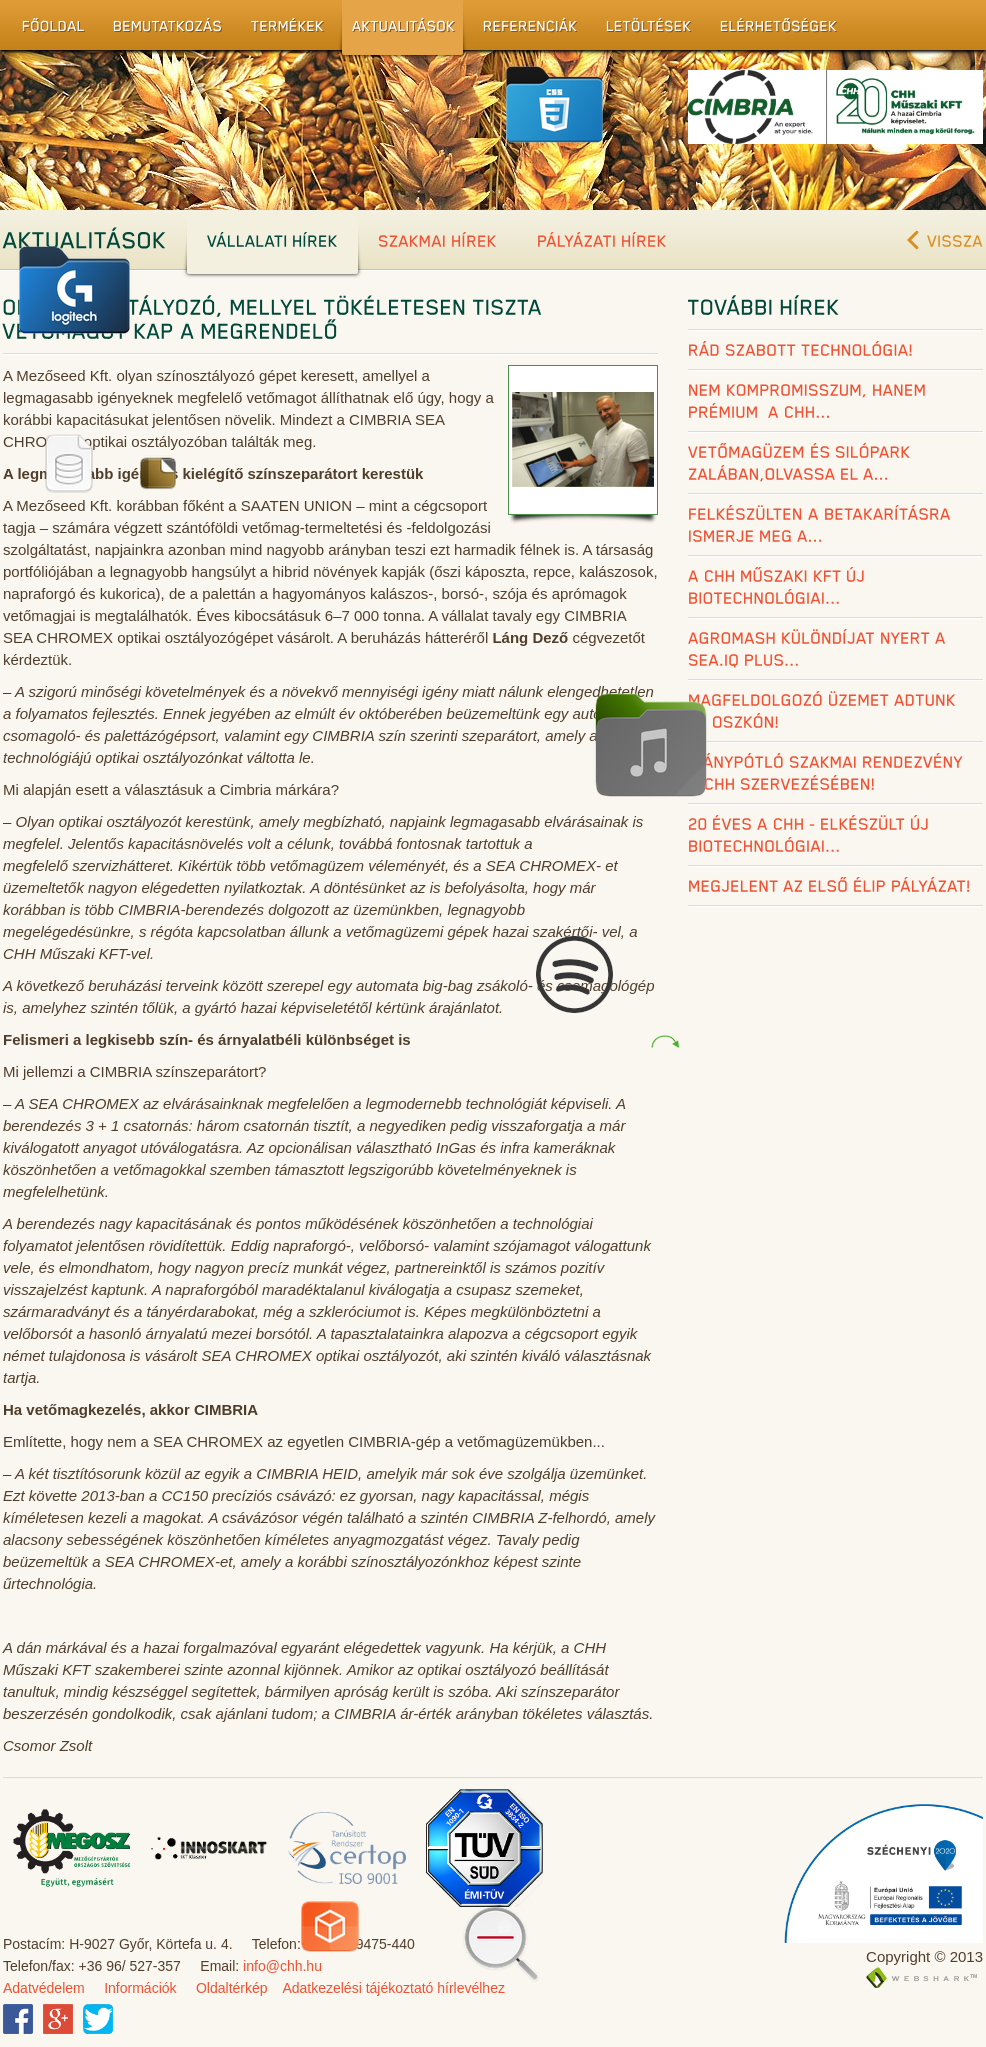 This screenshot has height=2047, width=986. I want to click on open a SQL database file, so click(69, 463).